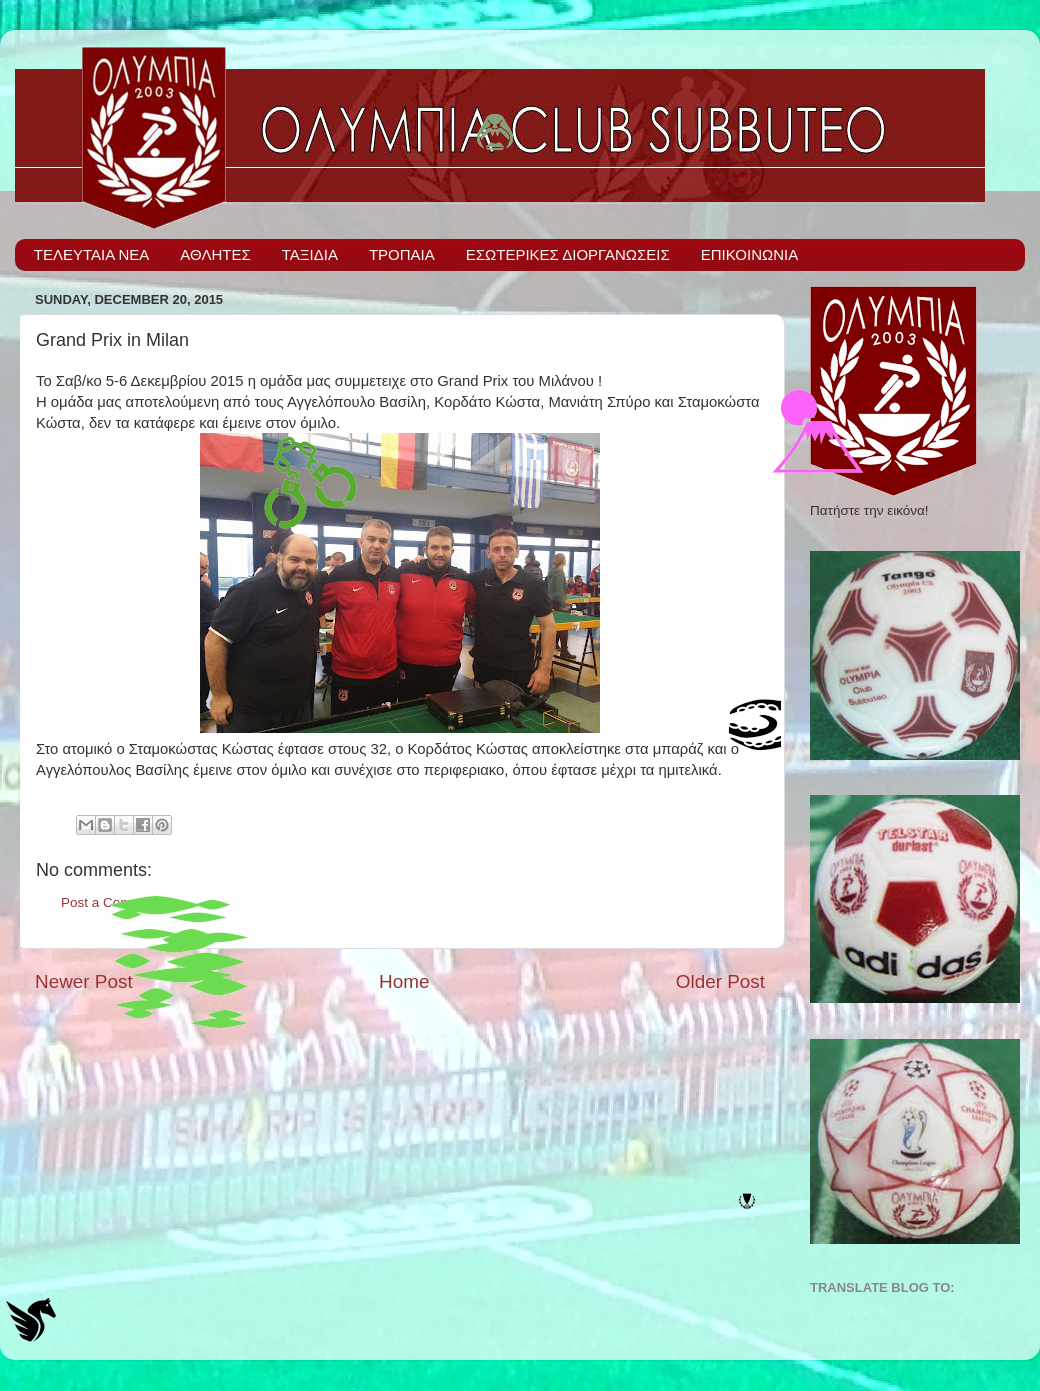 The width and height of the screenshot is (1040, 1391). What do you see at coordinates (747, 1201) in the screenshot?
I see `view achievements or awards` at bounding box center [747, 1201].